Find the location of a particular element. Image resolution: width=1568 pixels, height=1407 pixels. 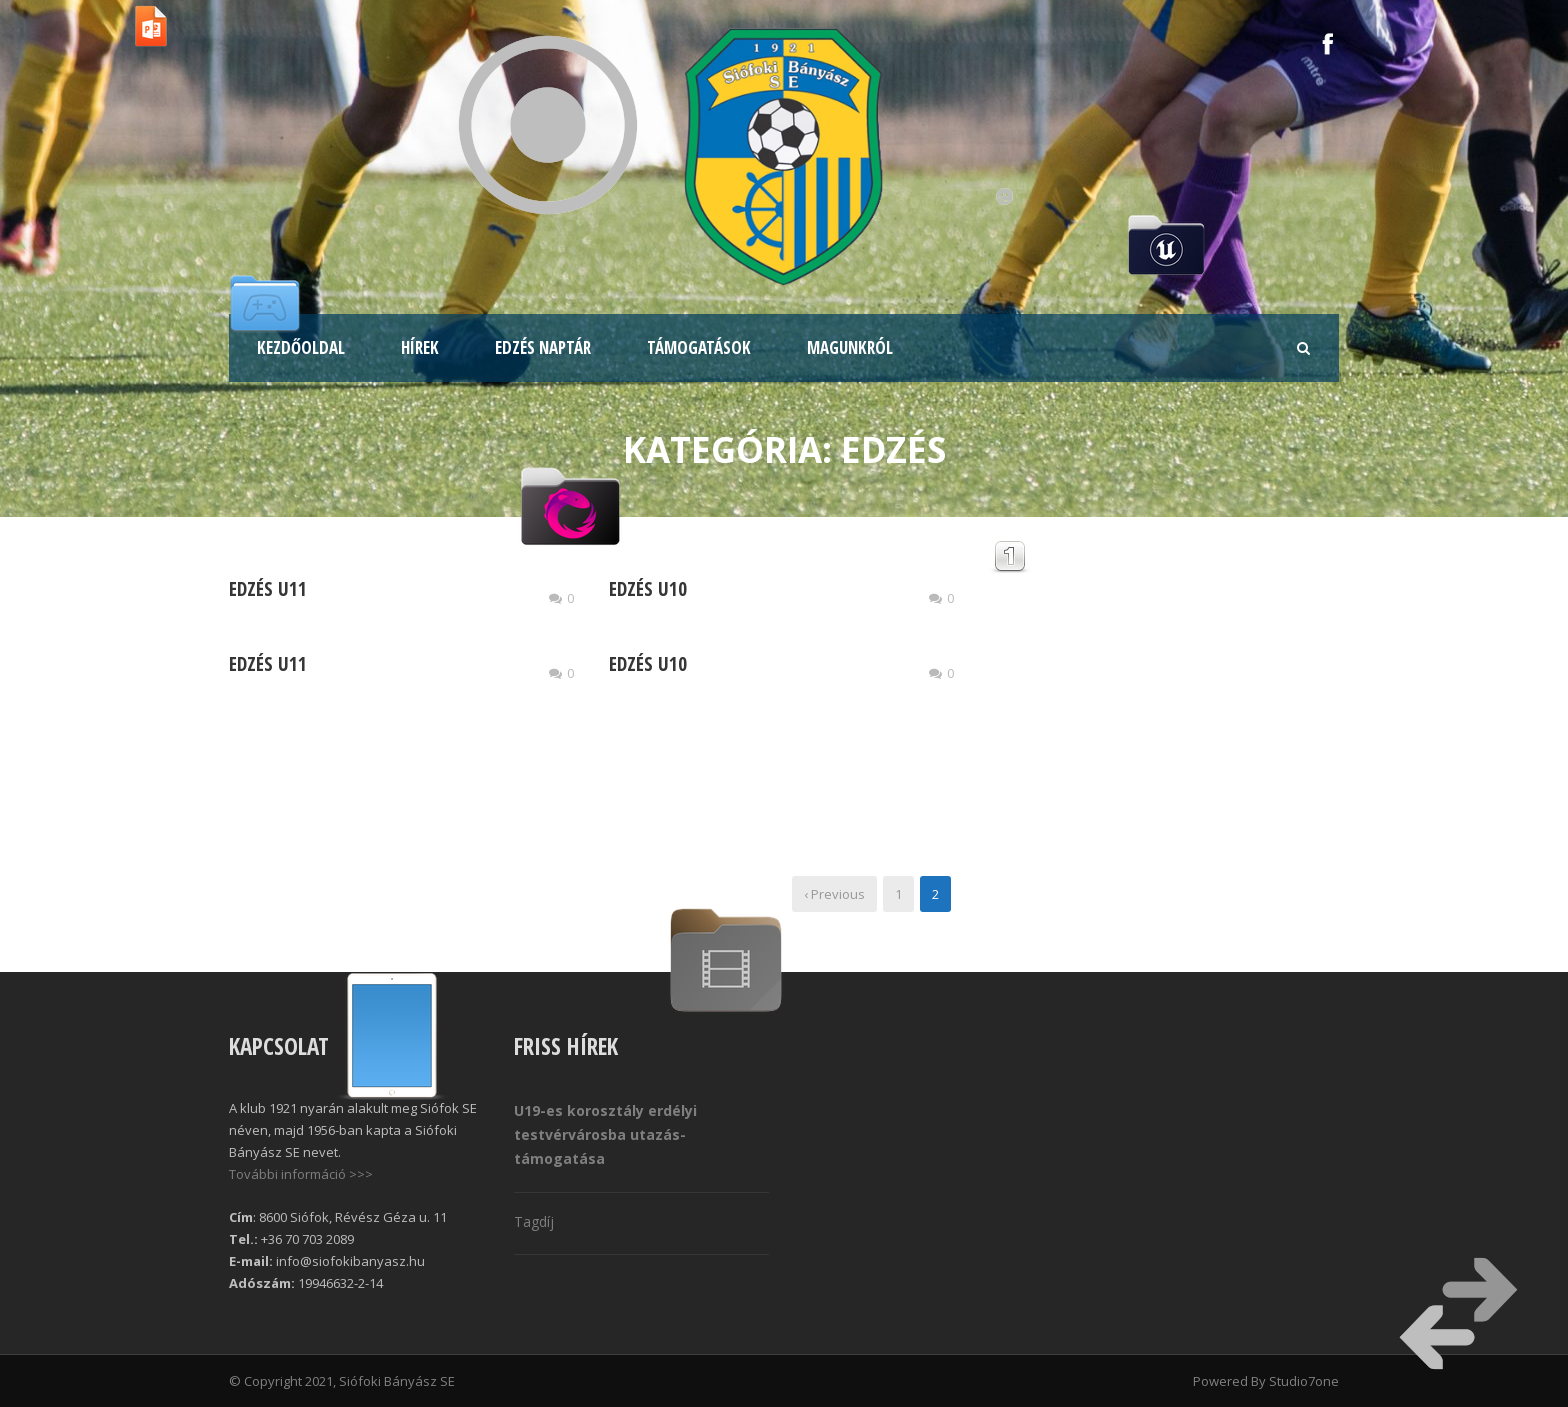

open reactivex project folder is located at coordinates (570, 509).